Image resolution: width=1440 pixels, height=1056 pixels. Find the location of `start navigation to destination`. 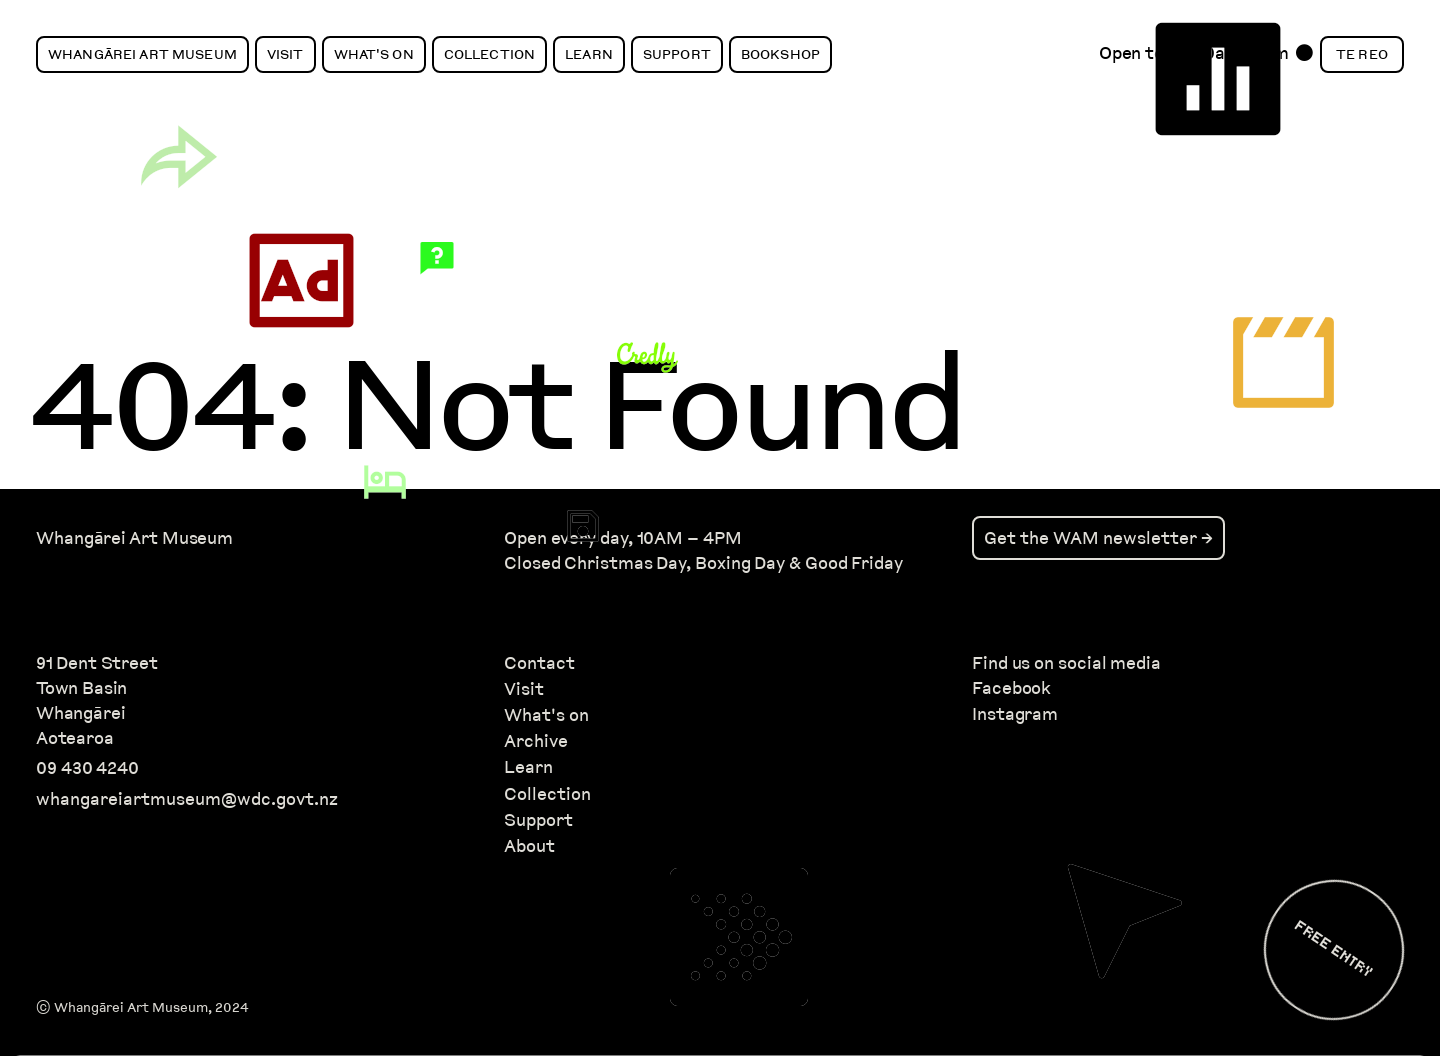

start navigation to destination is located at coordinates (1124, 920).